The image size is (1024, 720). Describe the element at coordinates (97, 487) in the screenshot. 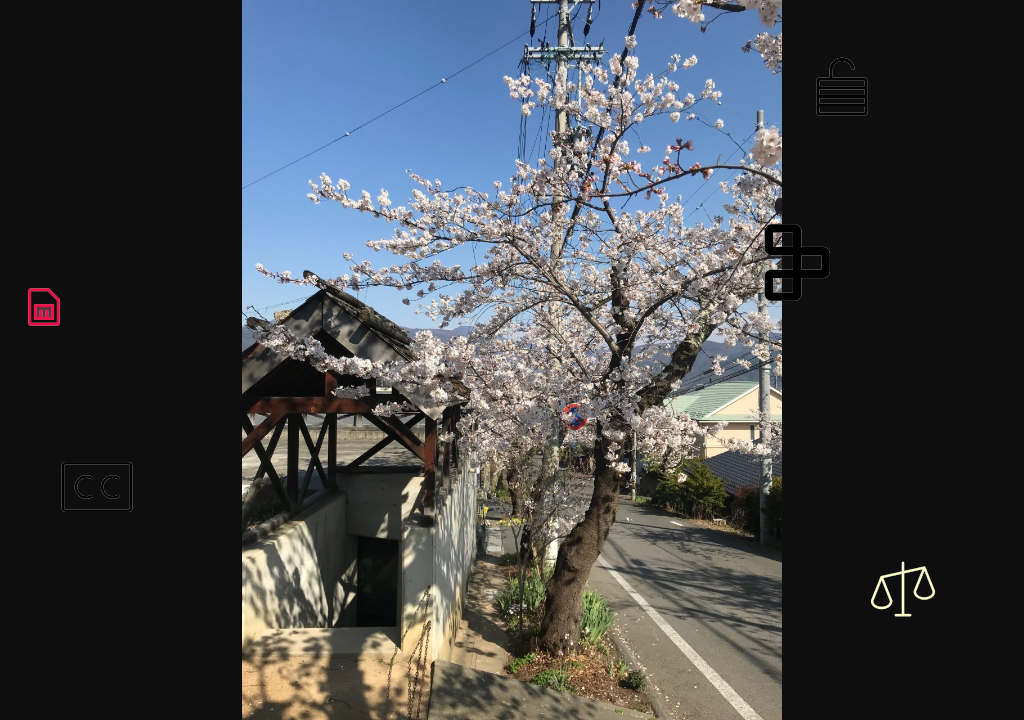

I see `enable closed captions for video content` at that location.